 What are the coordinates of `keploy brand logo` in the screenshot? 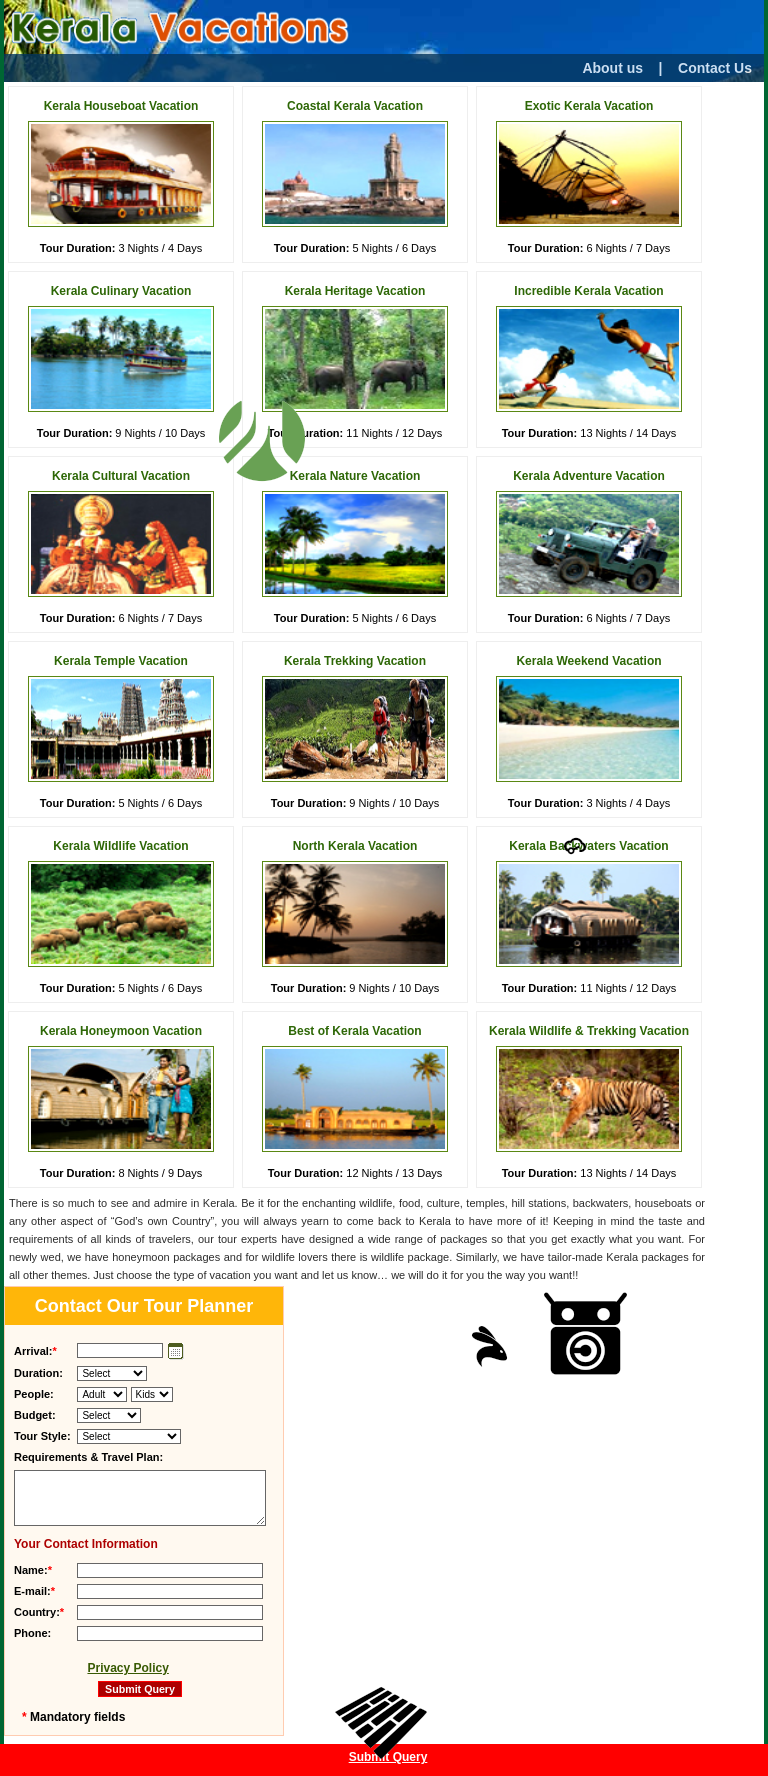 It's located at (489, 1346).